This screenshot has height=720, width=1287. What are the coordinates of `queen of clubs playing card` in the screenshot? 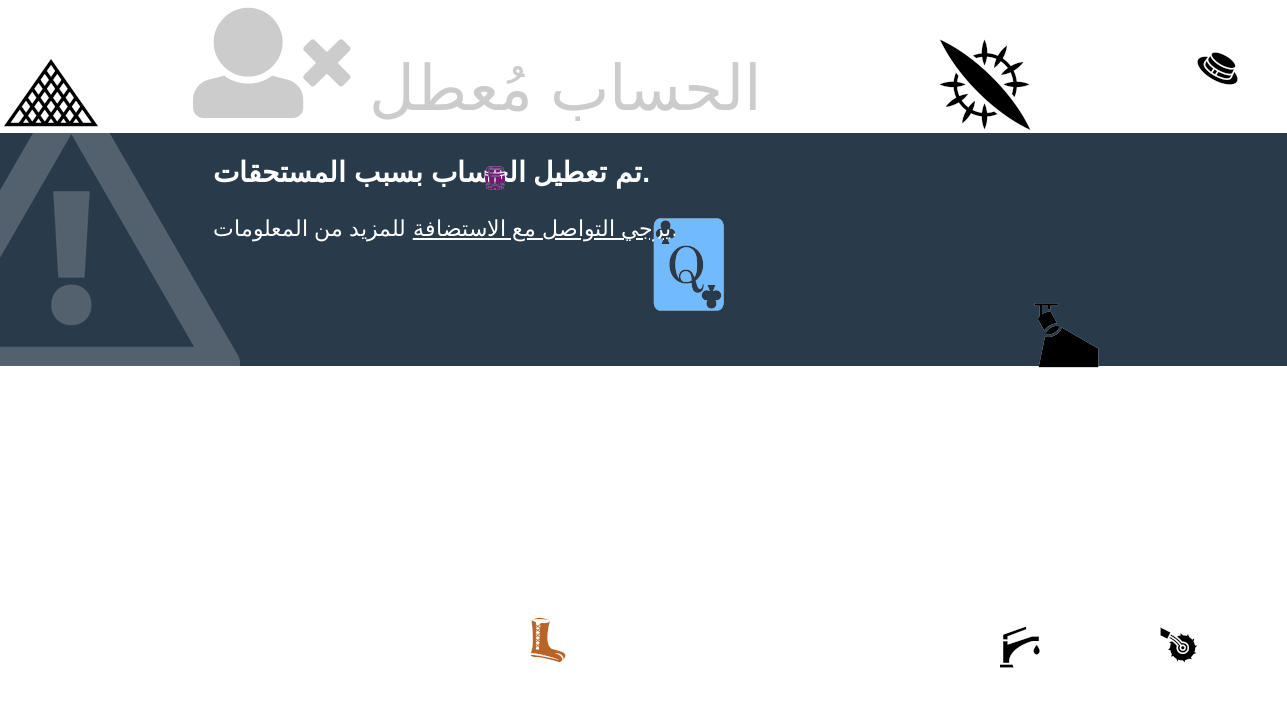 It's located at (688, 264).